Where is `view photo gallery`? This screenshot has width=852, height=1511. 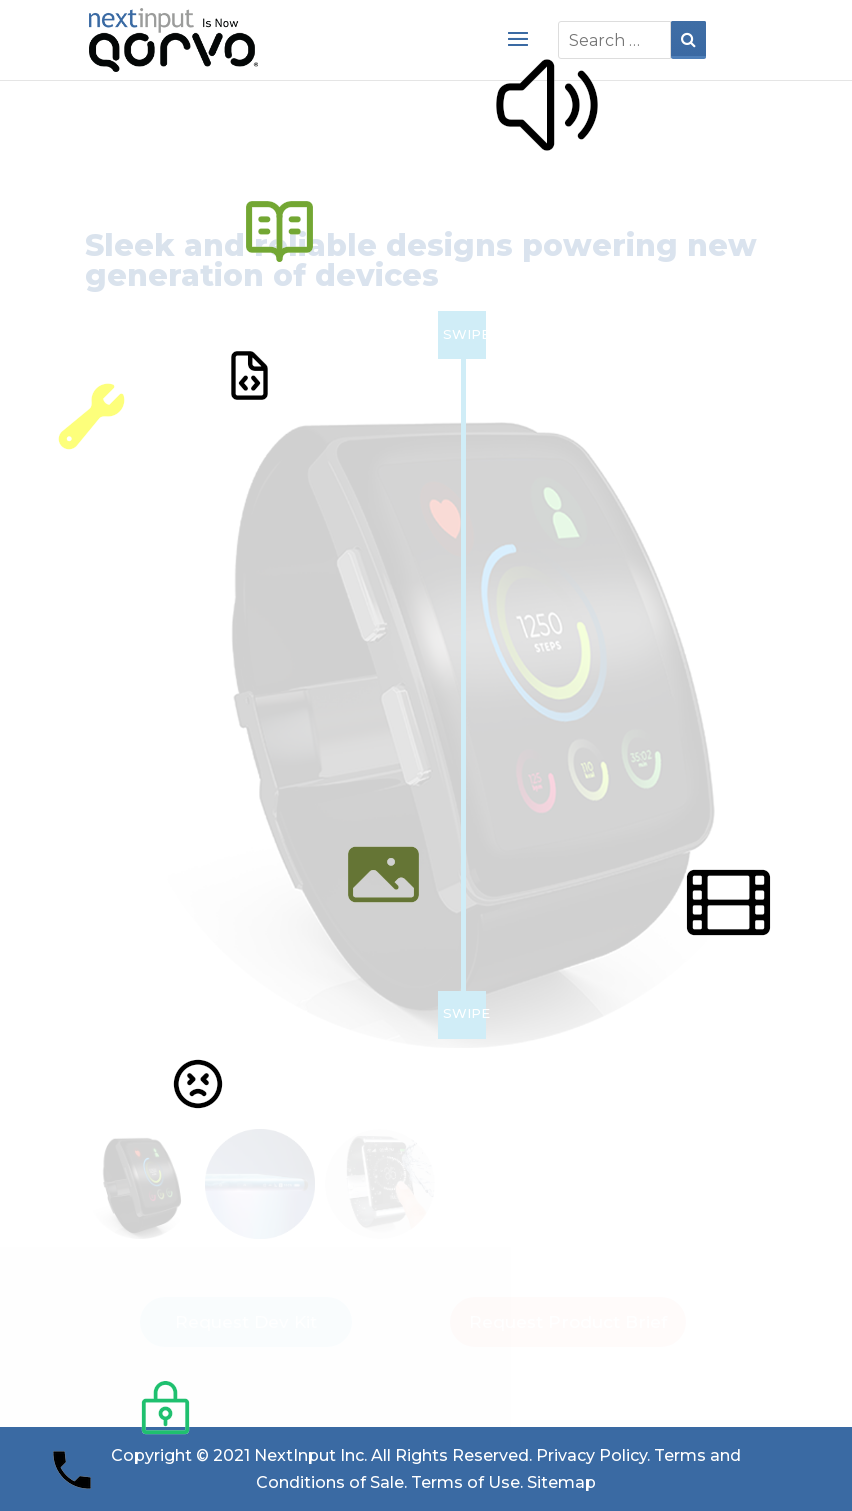
view photo gallery is located at coordinates (383, 874).